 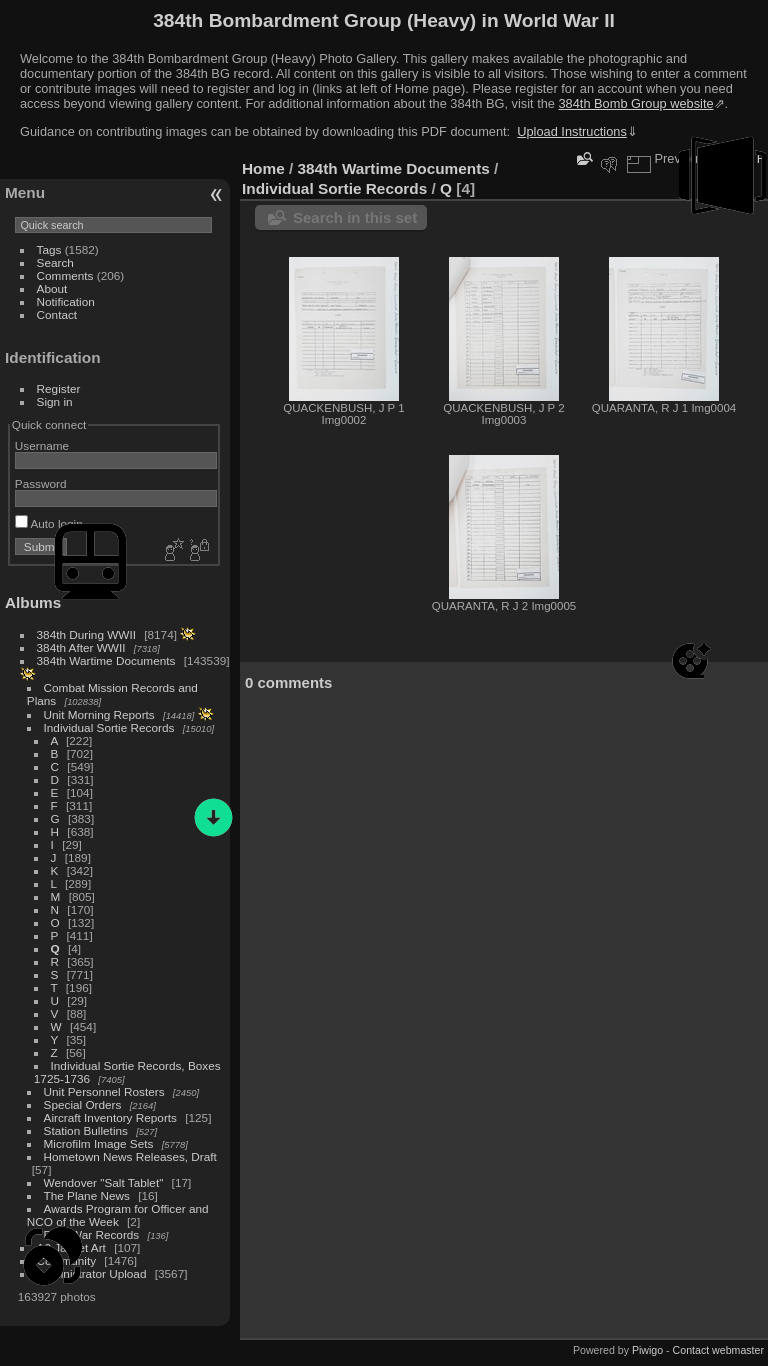 I want to click on view subway or metro transit options, so click(x=90, y=559).